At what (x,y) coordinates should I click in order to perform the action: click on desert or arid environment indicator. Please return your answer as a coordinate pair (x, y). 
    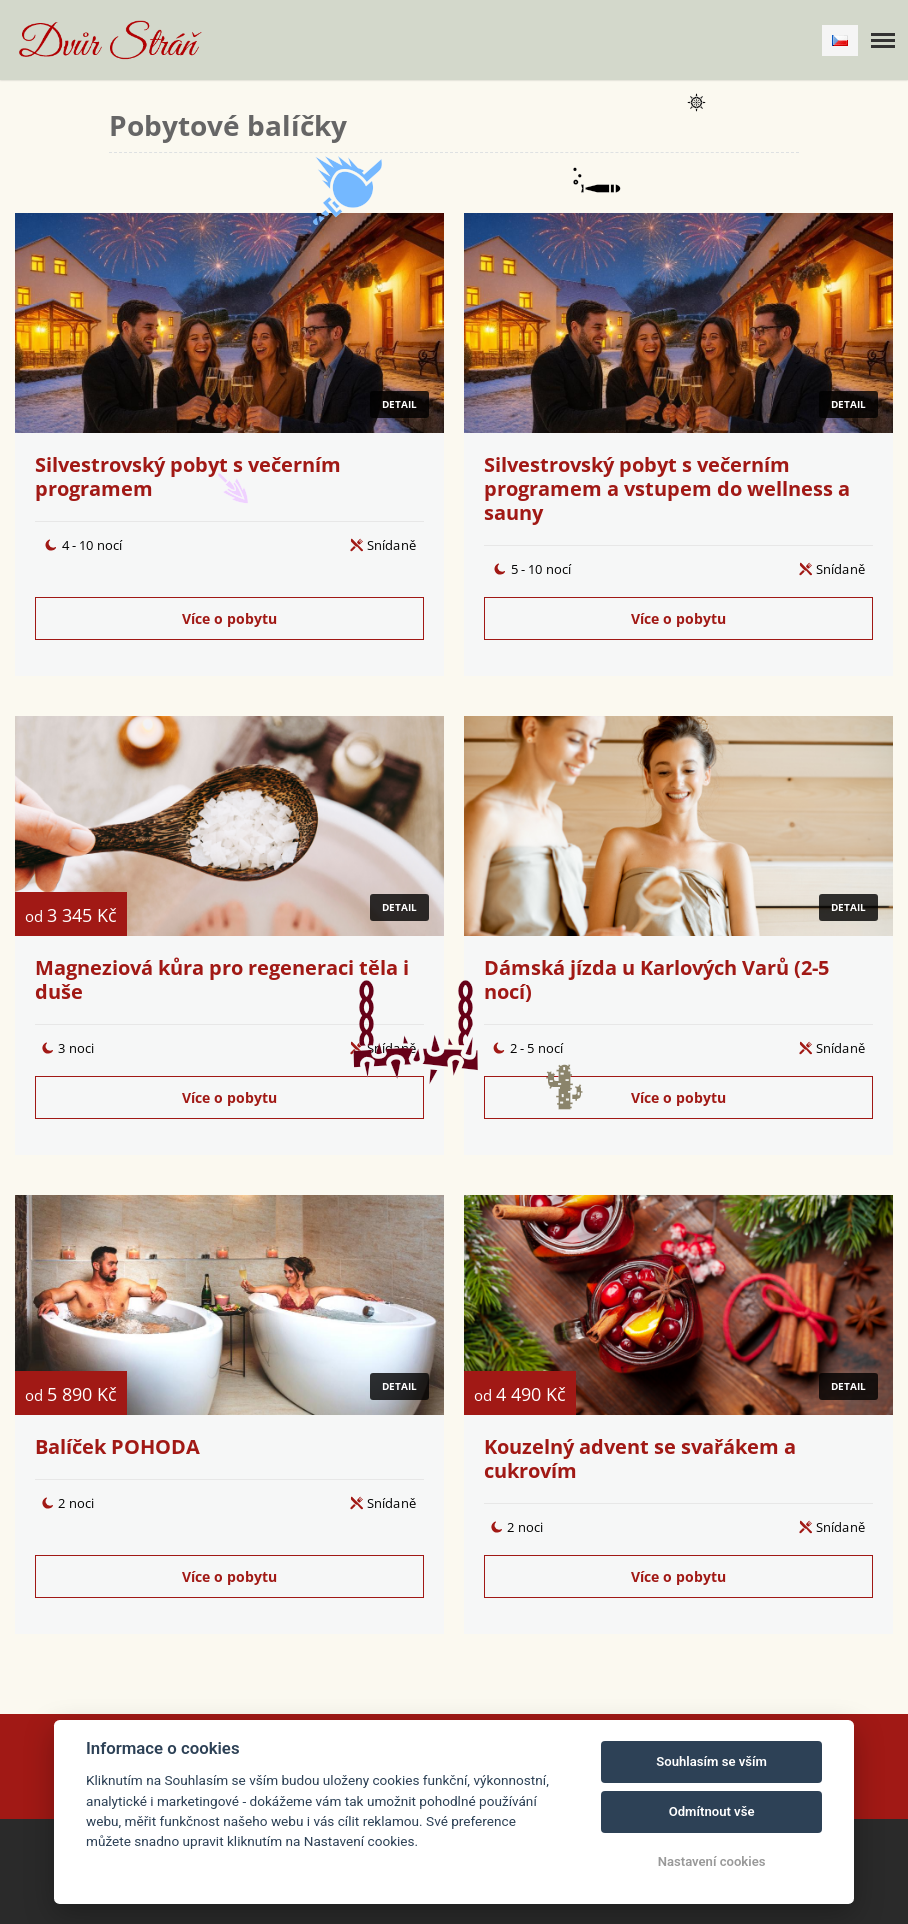
    Looking at the image, I should click on (560, 1087).